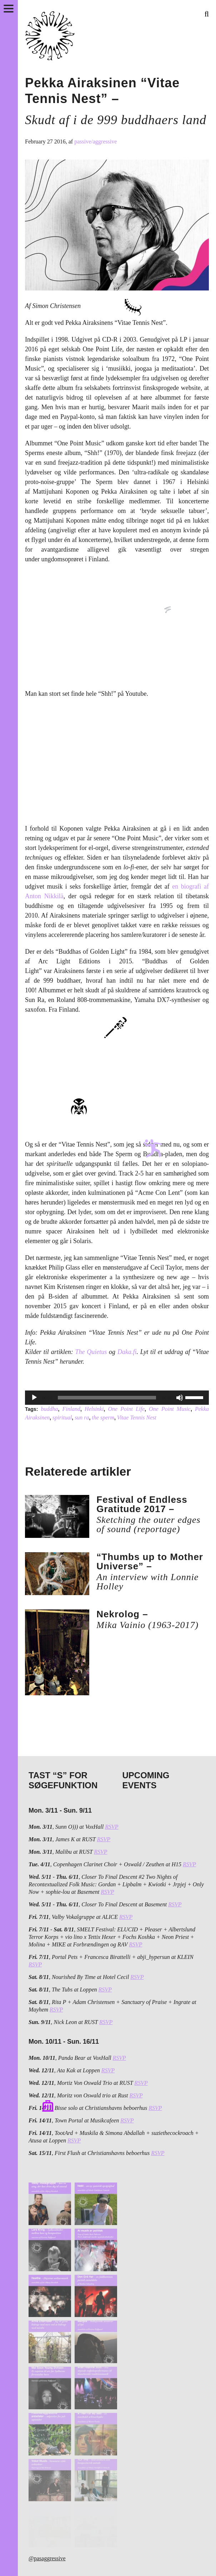 Image resolution: width=216 pixels, height=2576 pixels. Describe the element at coordinates (79, 1106) in the screenshot. I see `indicates an alien or bug-type enemy` at that location.